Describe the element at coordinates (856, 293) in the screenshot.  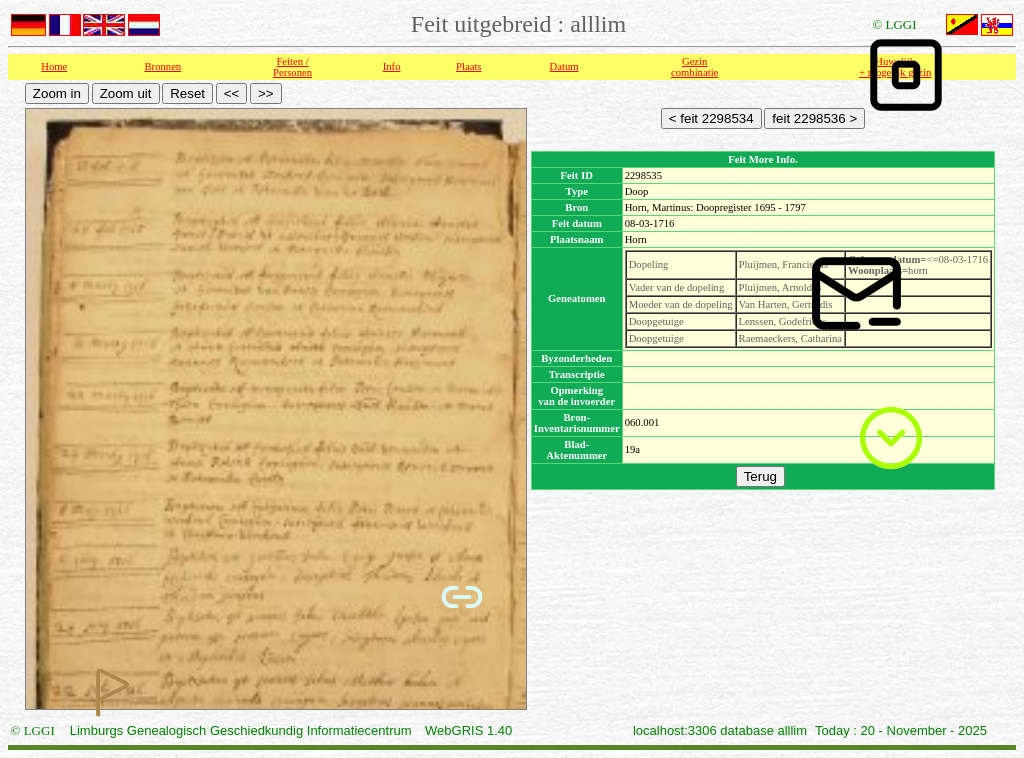
I see `remove an email from your inbox` at that location.